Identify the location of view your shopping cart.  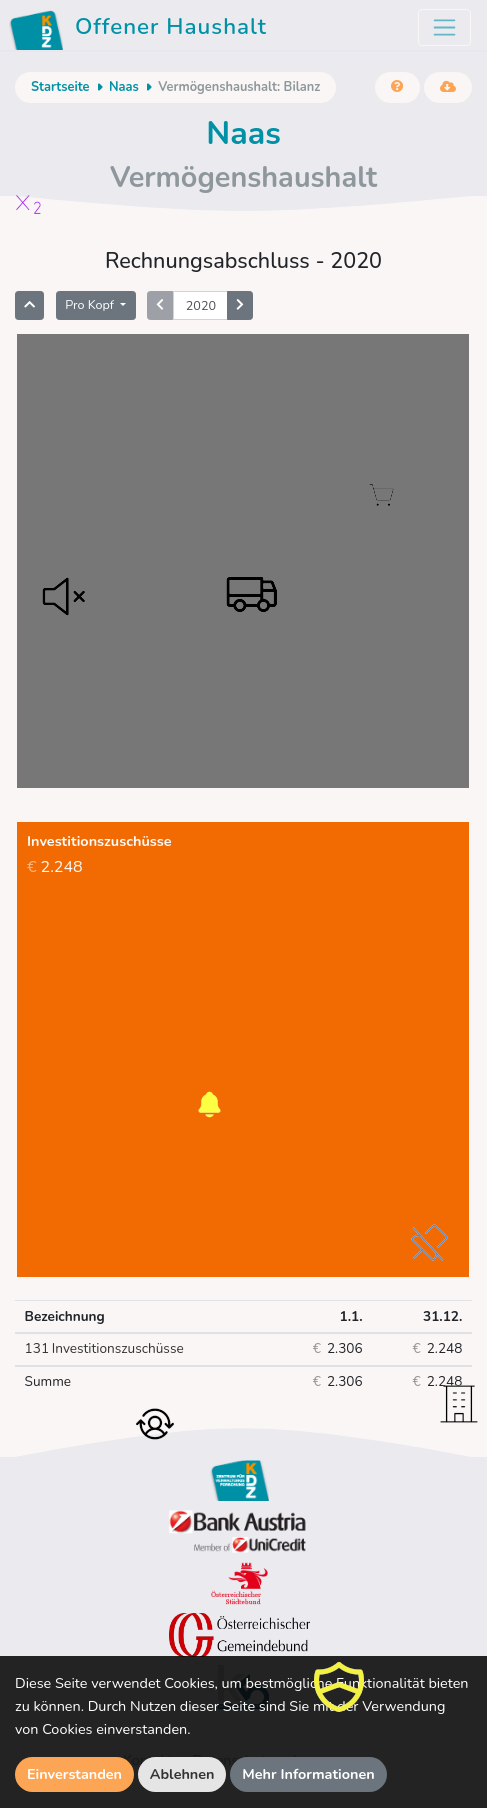
(382, 495).